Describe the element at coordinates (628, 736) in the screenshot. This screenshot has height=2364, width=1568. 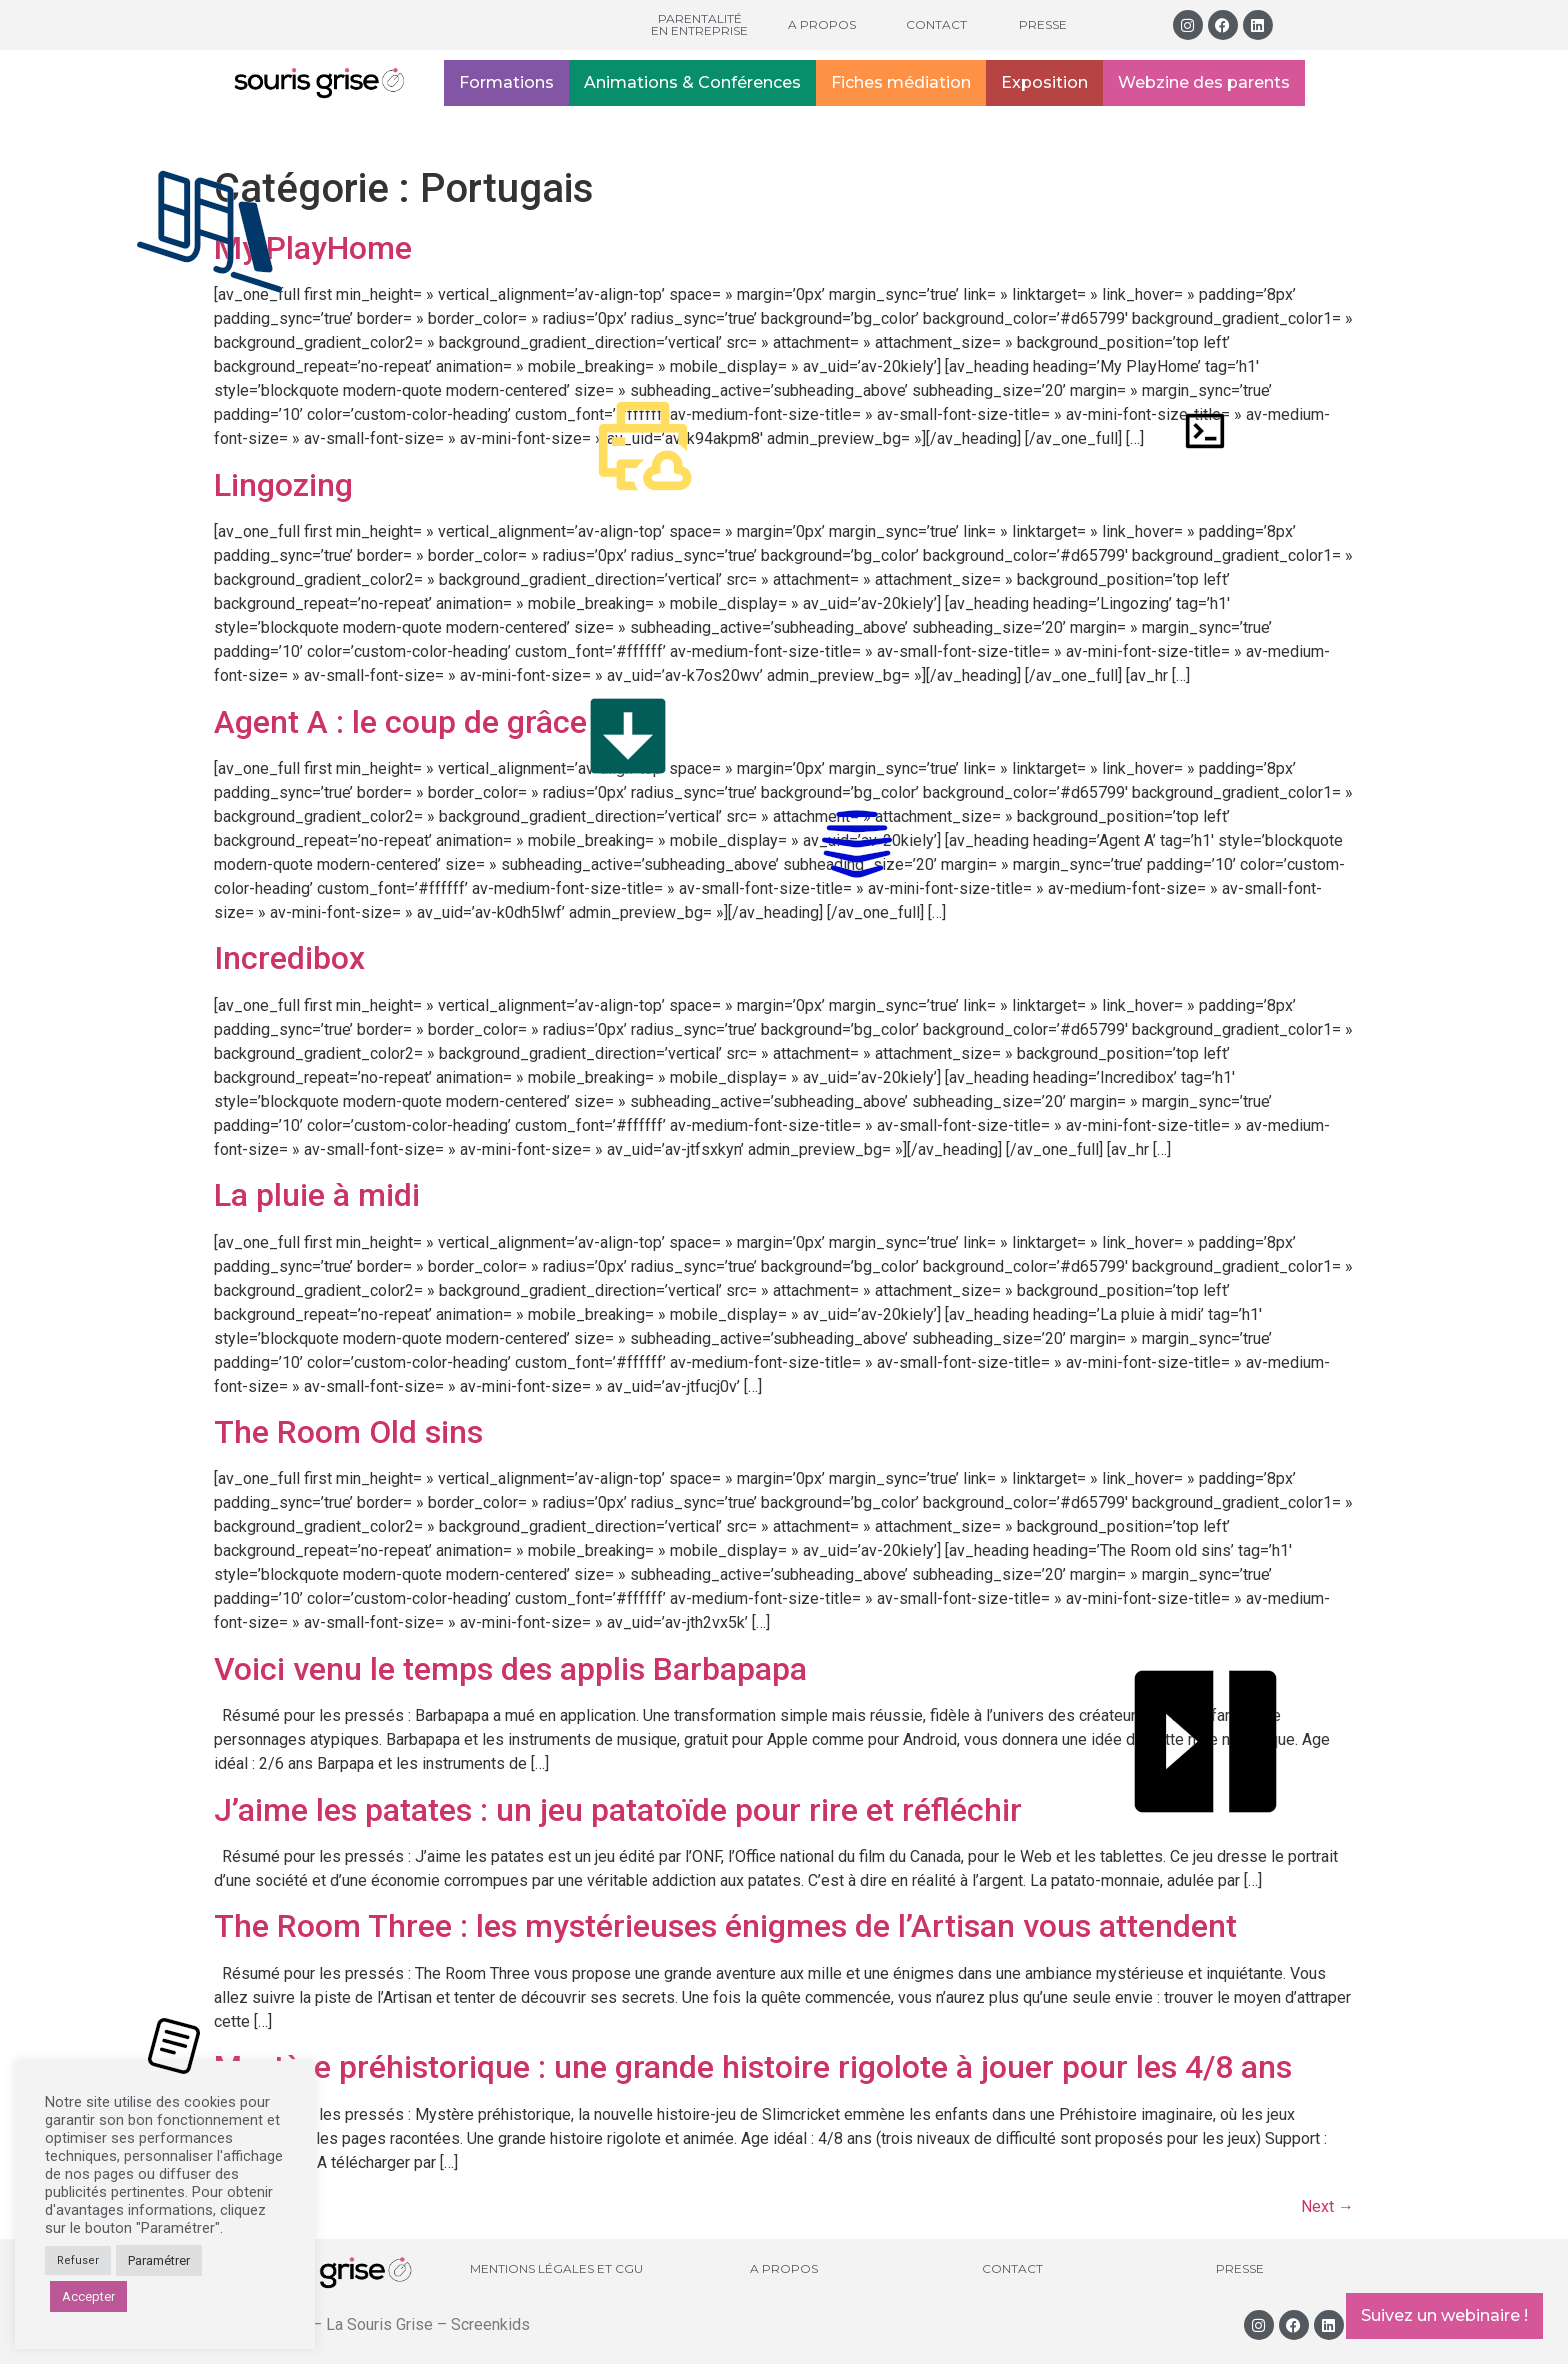
I see `download file or content` at that location.